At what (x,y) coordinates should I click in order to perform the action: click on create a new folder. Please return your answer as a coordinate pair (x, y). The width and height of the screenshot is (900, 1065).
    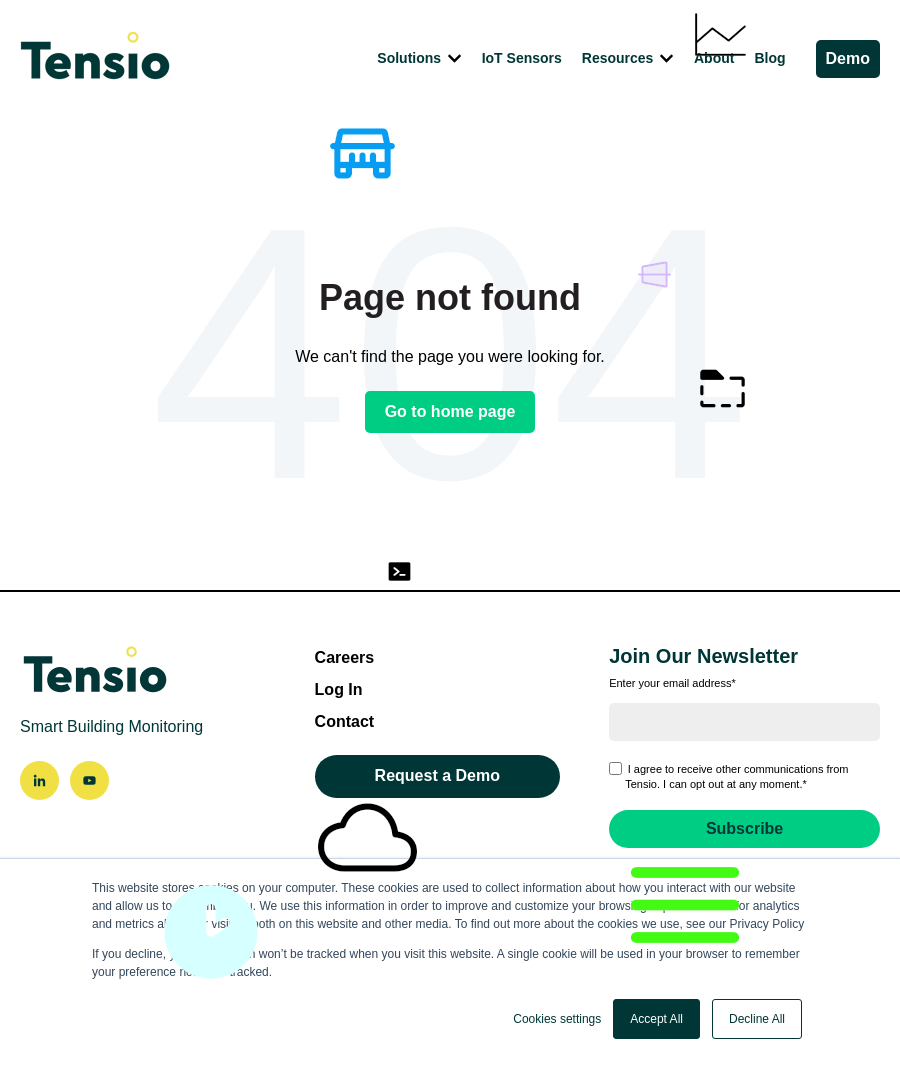
    Looking at the image, I should click on (722, 388).